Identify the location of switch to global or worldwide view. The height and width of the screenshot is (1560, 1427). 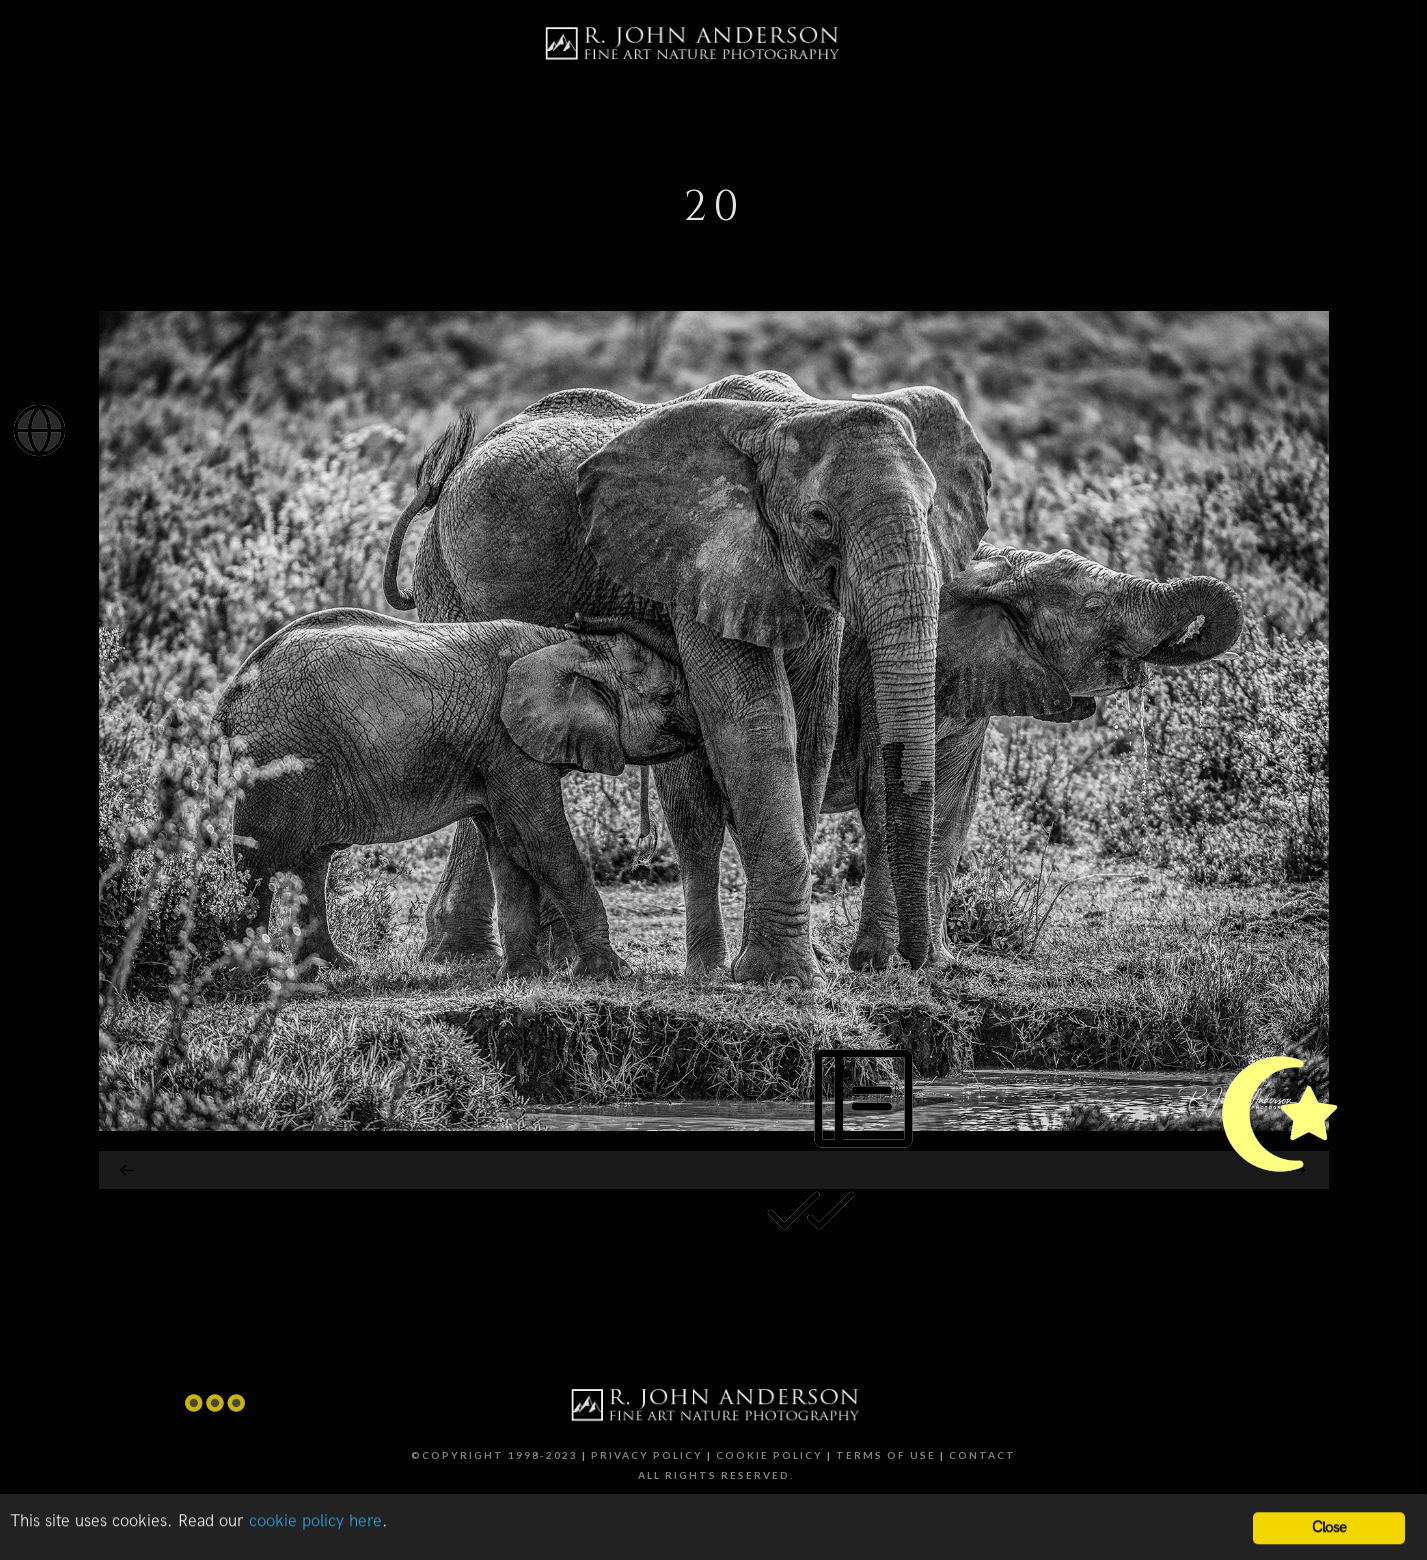
(39, 430).